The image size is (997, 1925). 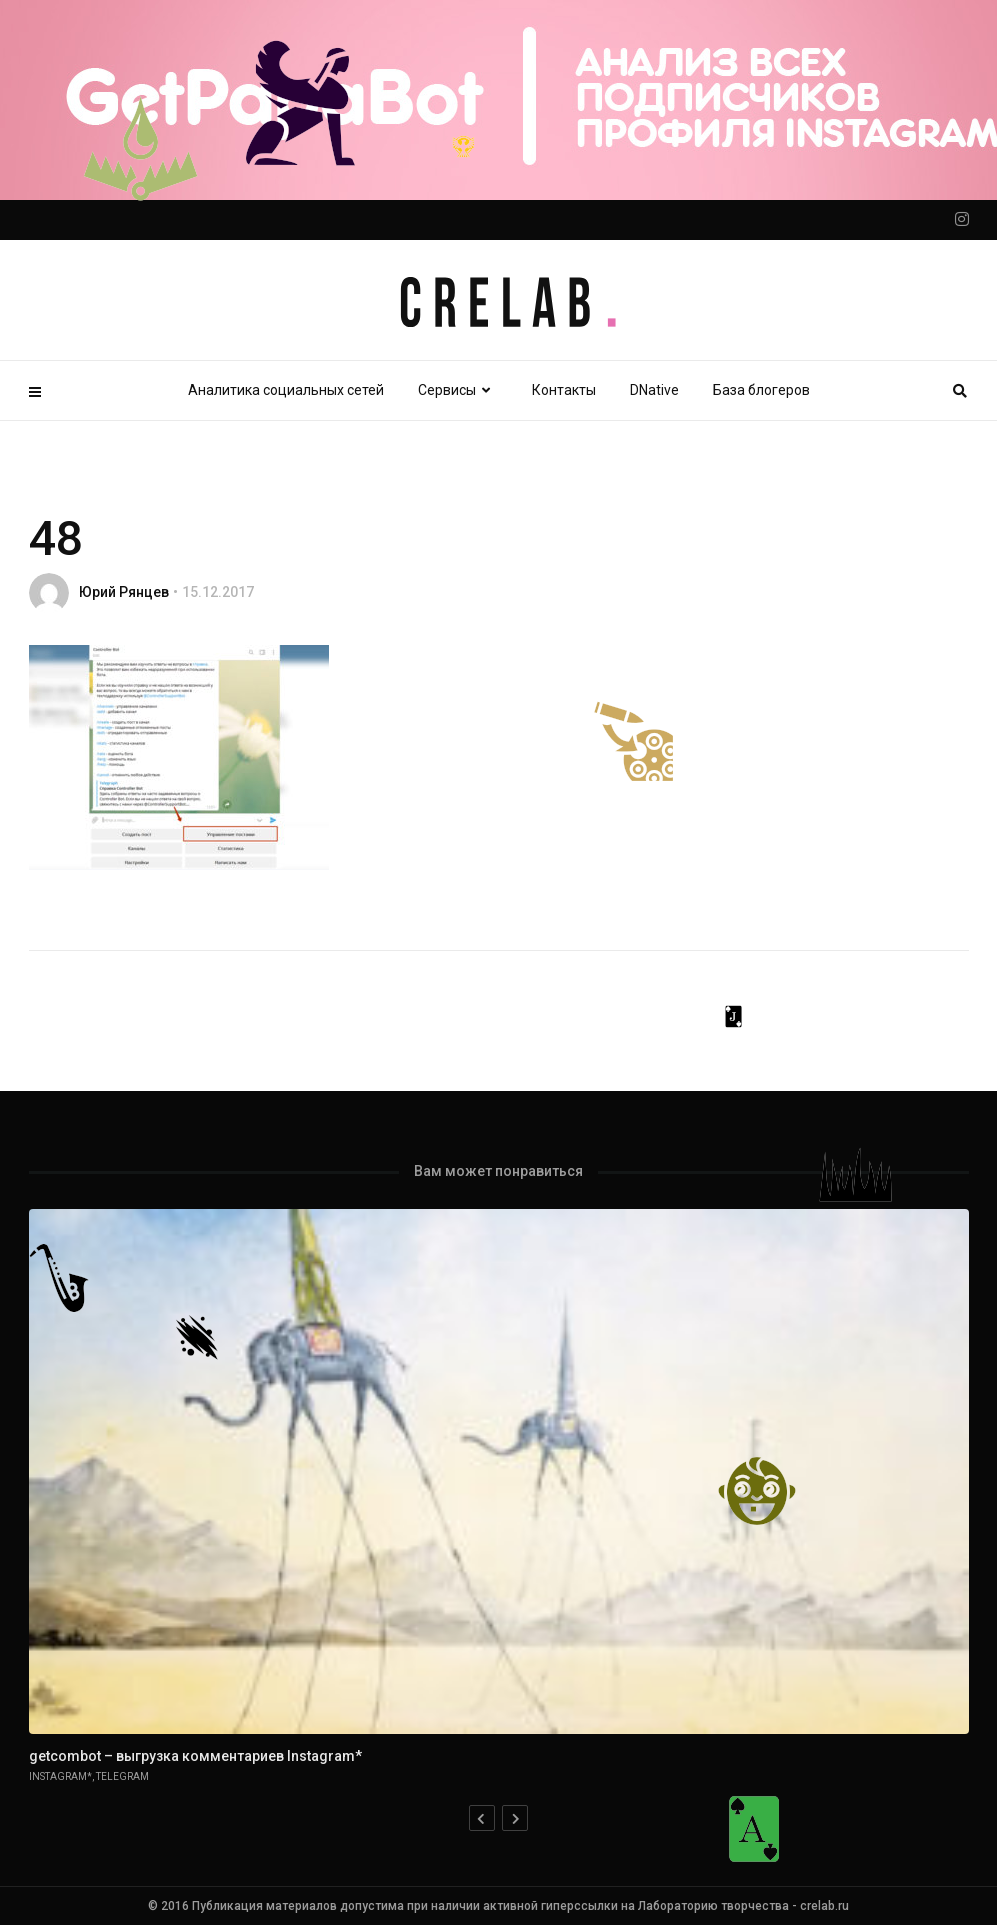 What do you see at coordinates (140, 152) in the screenshot?
I see `indicates a grease trap or oil collection hazard` at bounding box center [140, 152].